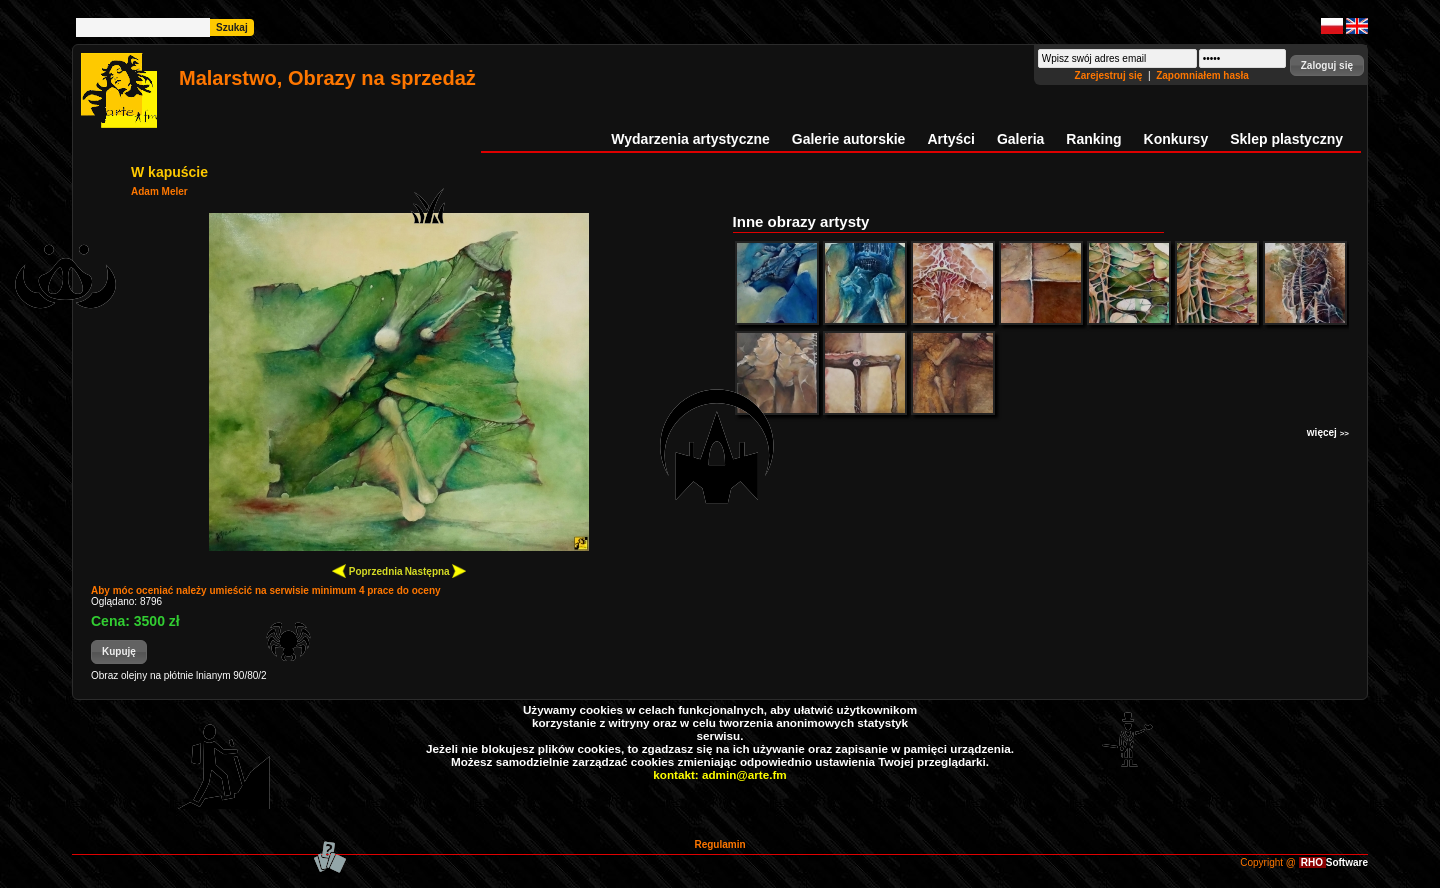 This screenshot has width=1440, height=888. Describe the element at coordinates (717, 446) in the screenshot. I see `activate forward shield or barrier` at that location.